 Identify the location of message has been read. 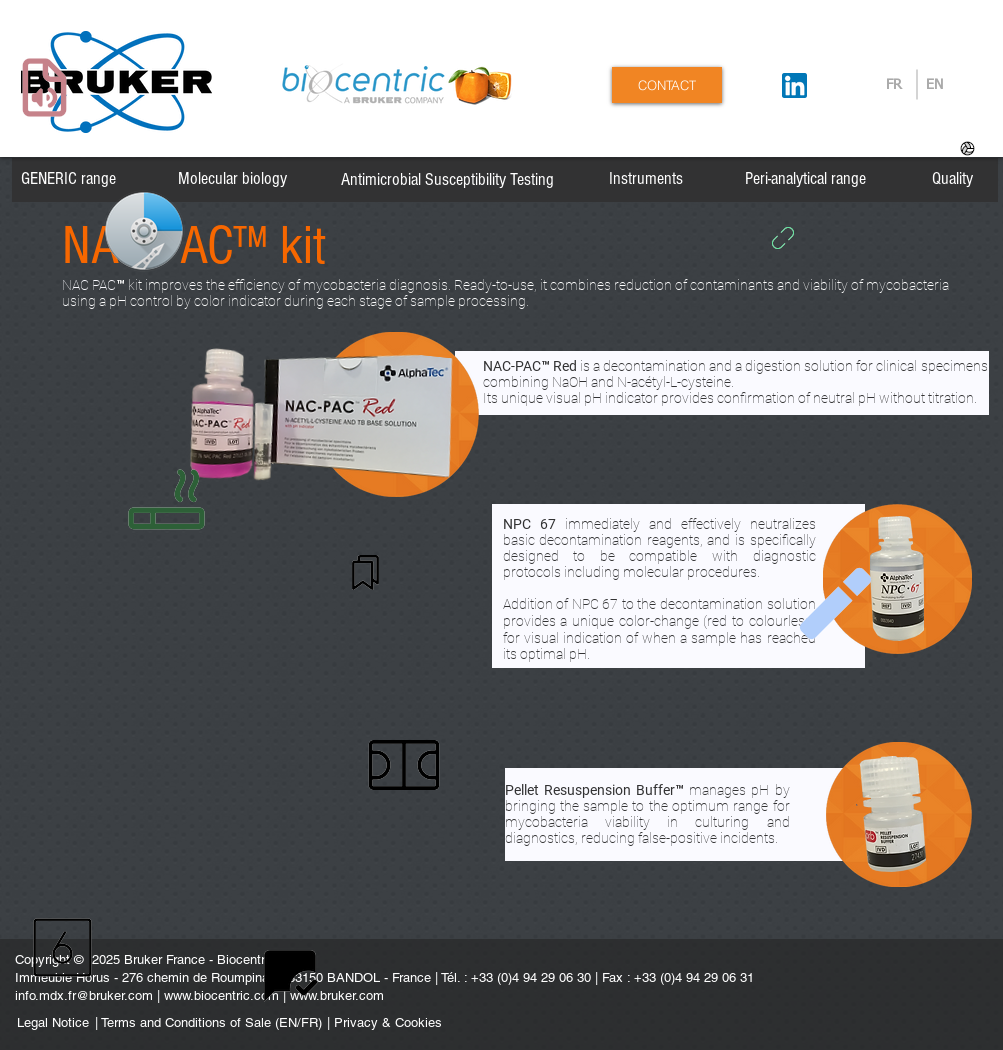
(290, 976).